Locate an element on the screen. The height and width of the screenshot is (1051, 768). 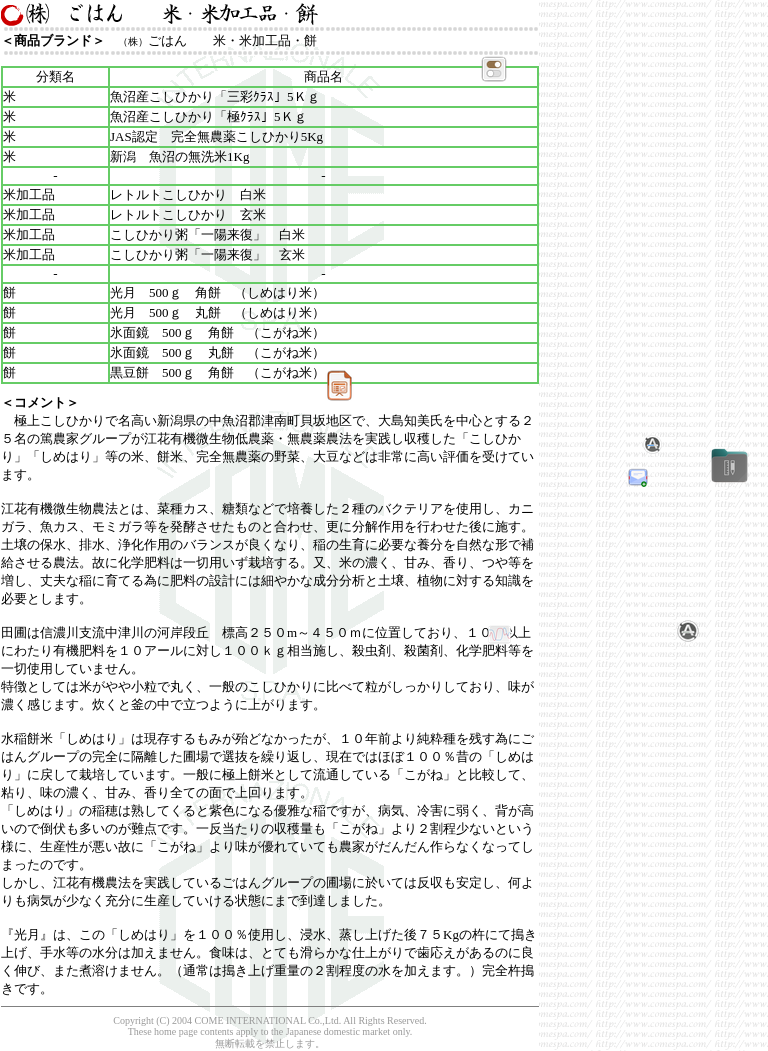
compose a new email message is located at coordinates (638, 477).